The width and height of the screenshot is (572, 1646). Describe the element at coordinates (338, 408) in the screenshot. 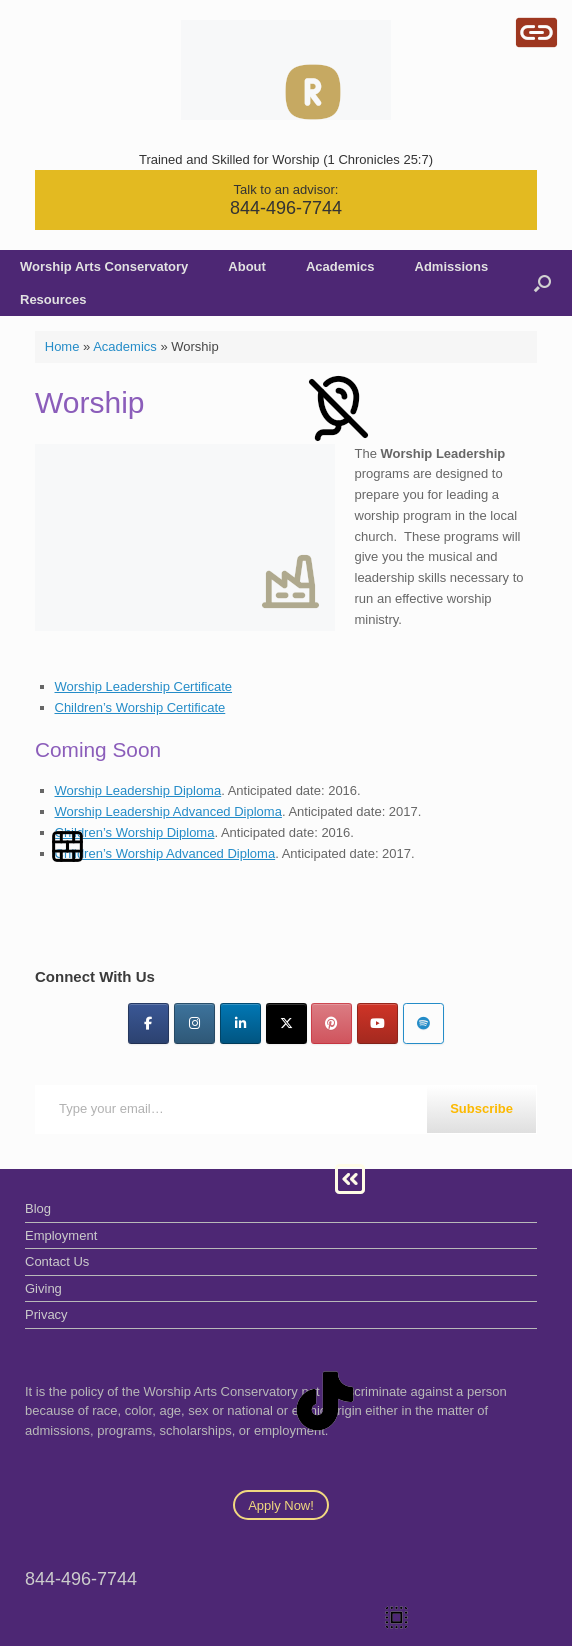

I see `disable party or celebration mode` at that location.